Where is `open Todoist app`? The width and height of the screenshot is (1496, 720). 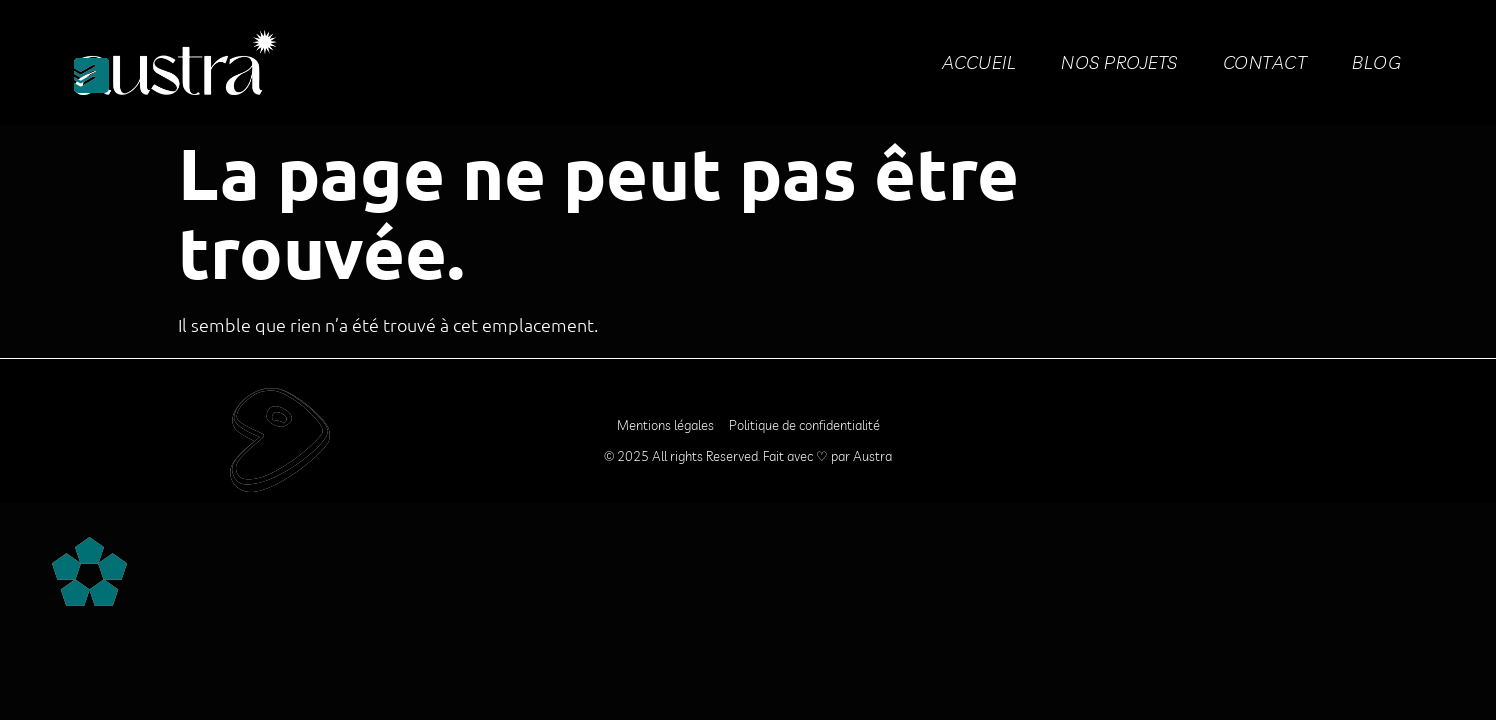
open Todoist app is located at coordinates (91, 75).